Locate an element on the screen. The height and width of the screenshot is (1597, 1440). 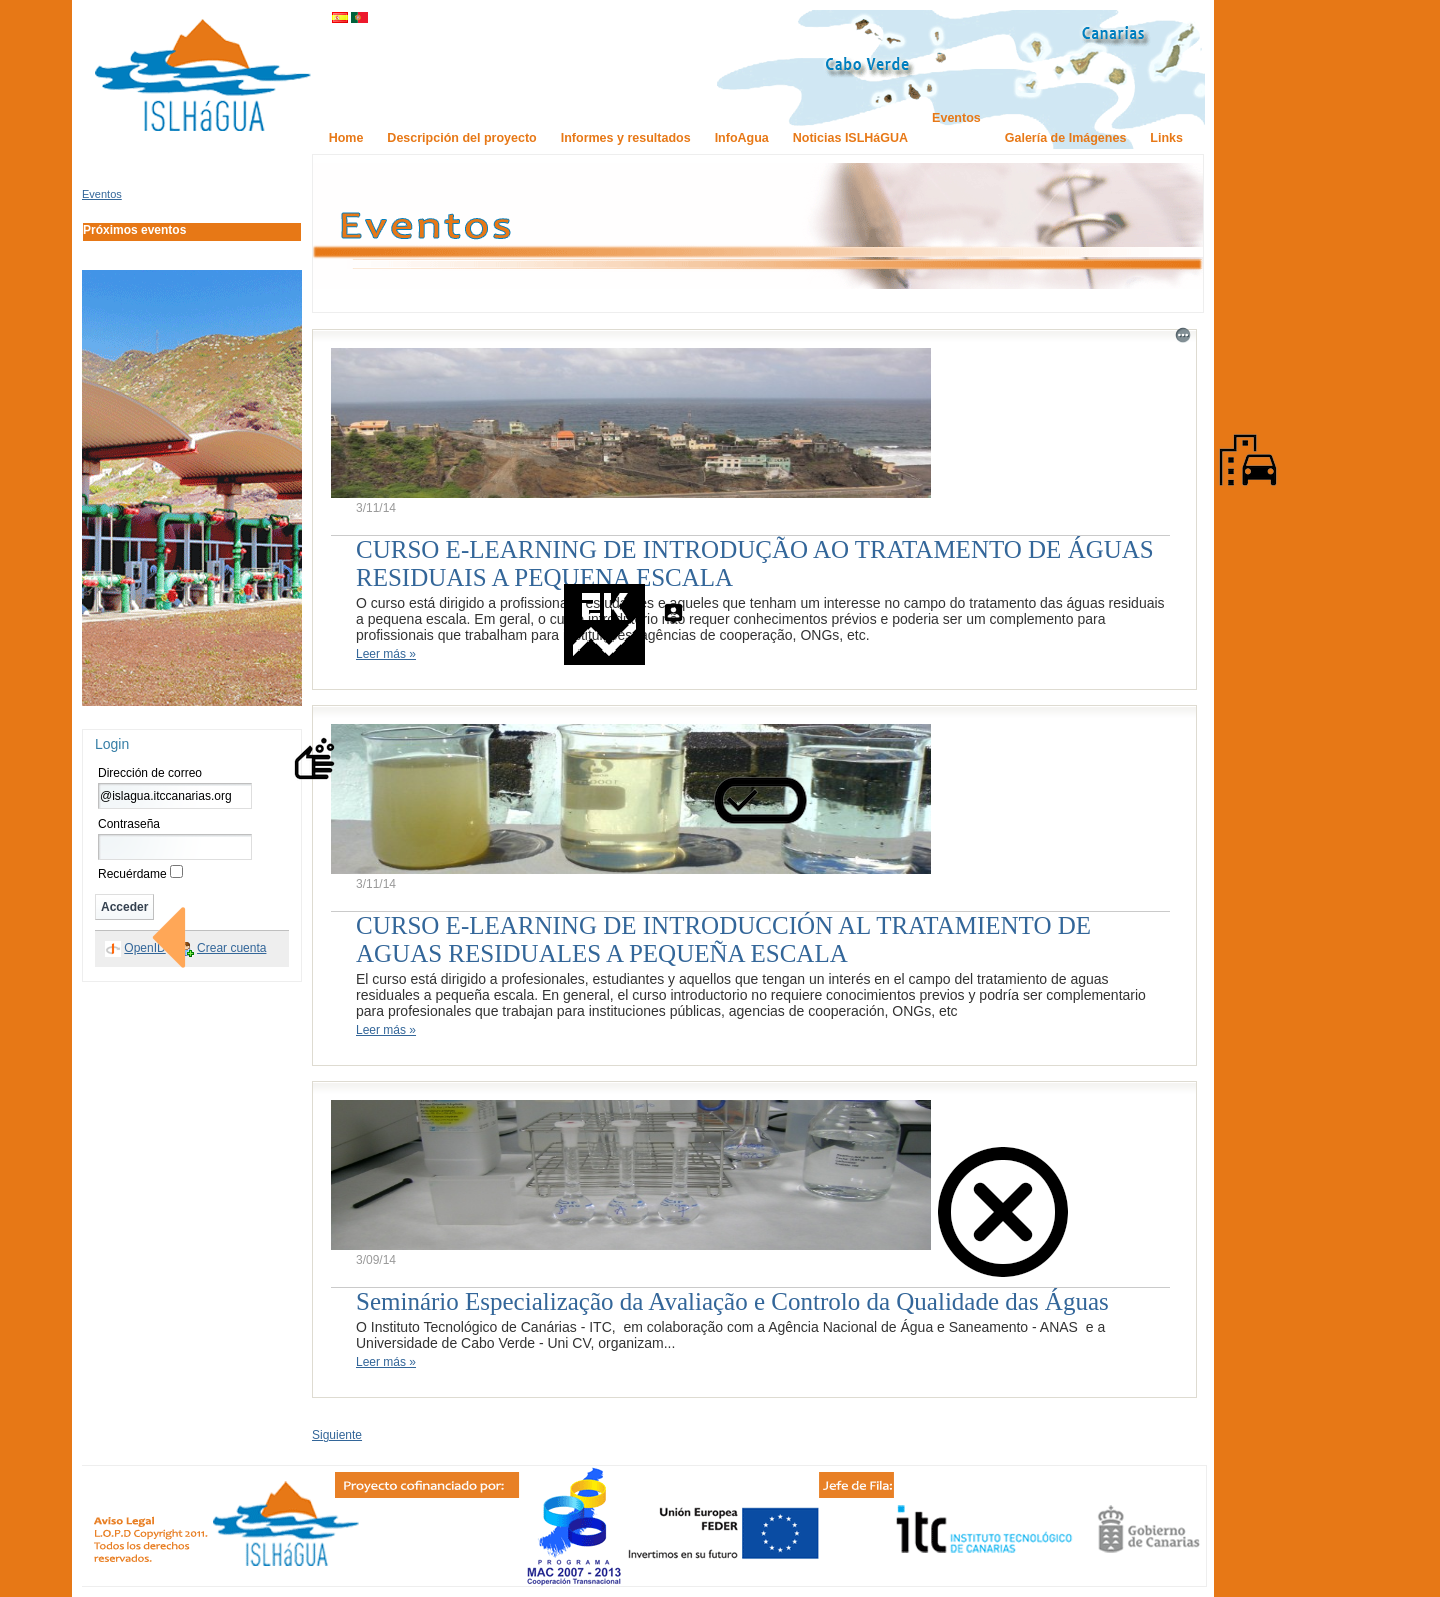
navigate back to the previous screen is located at coordinates (168, 937).